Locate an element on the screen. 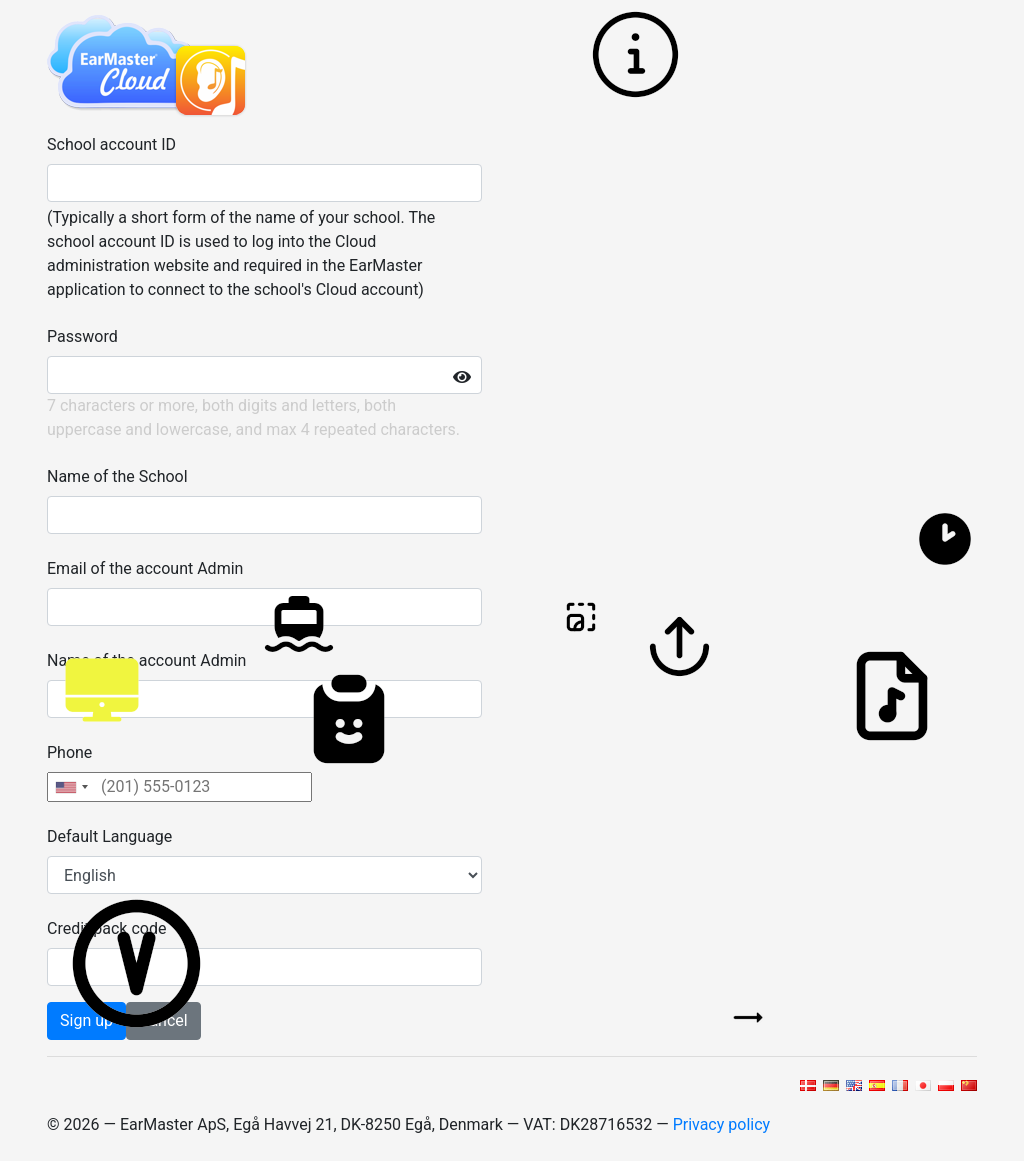  indicates a verified status or account is located at coordinates (136, 963).